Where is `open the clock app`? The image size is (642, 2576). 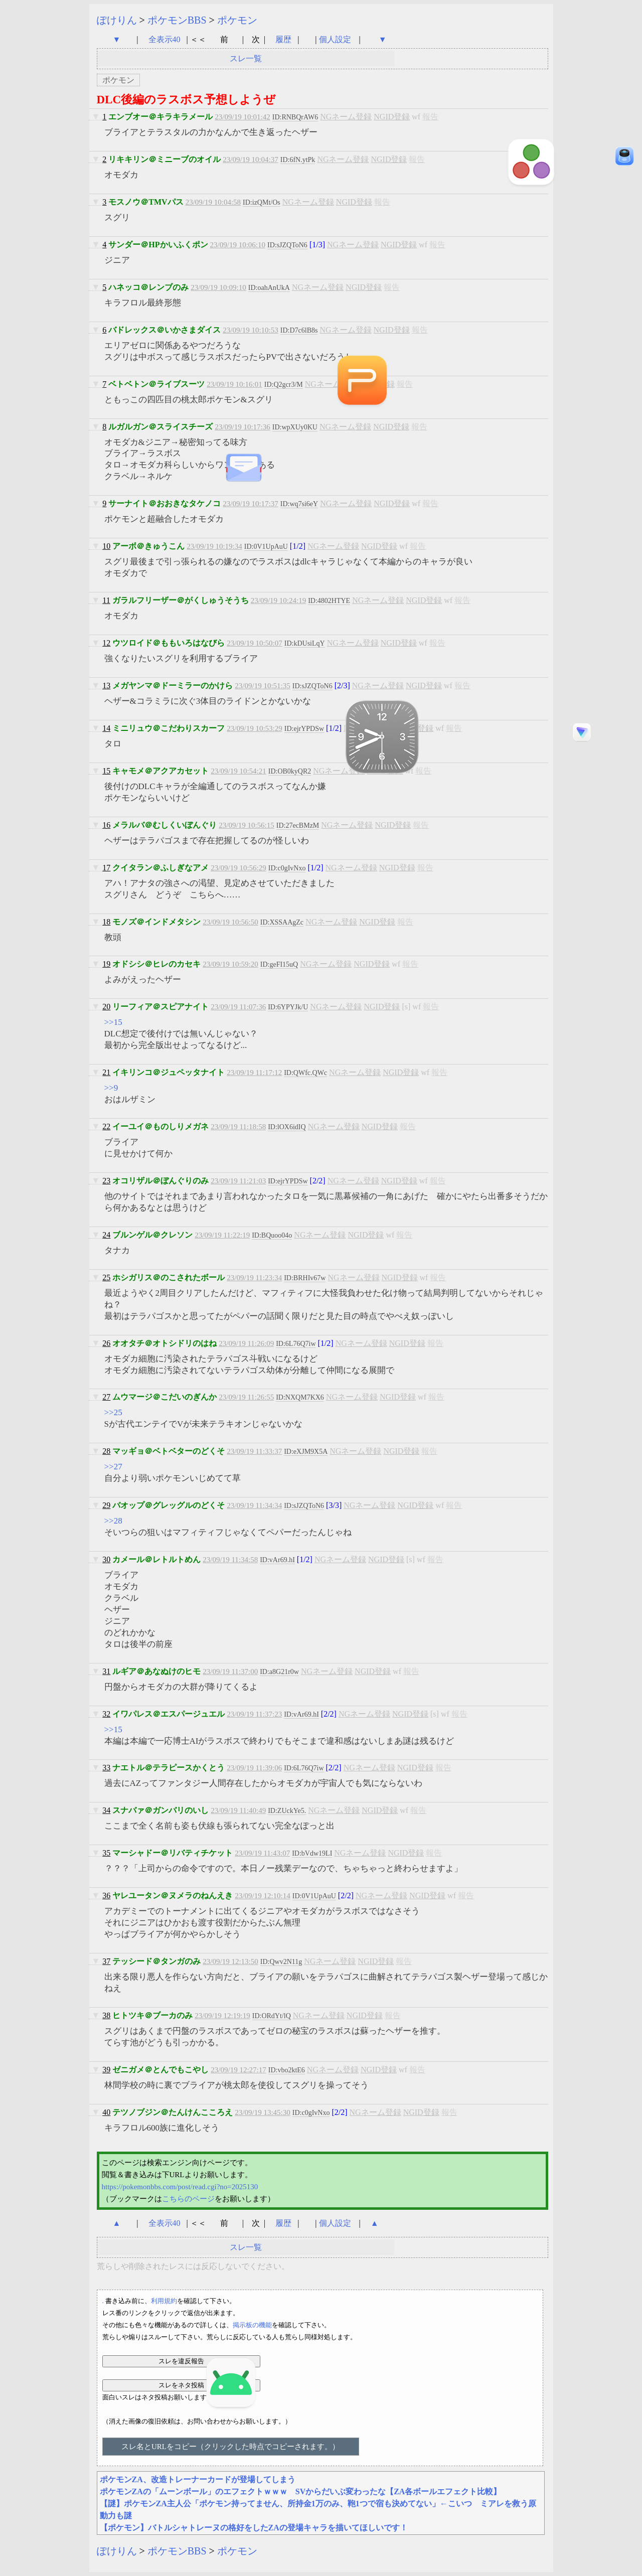 open the clock app is located at coordinates (382, 736).